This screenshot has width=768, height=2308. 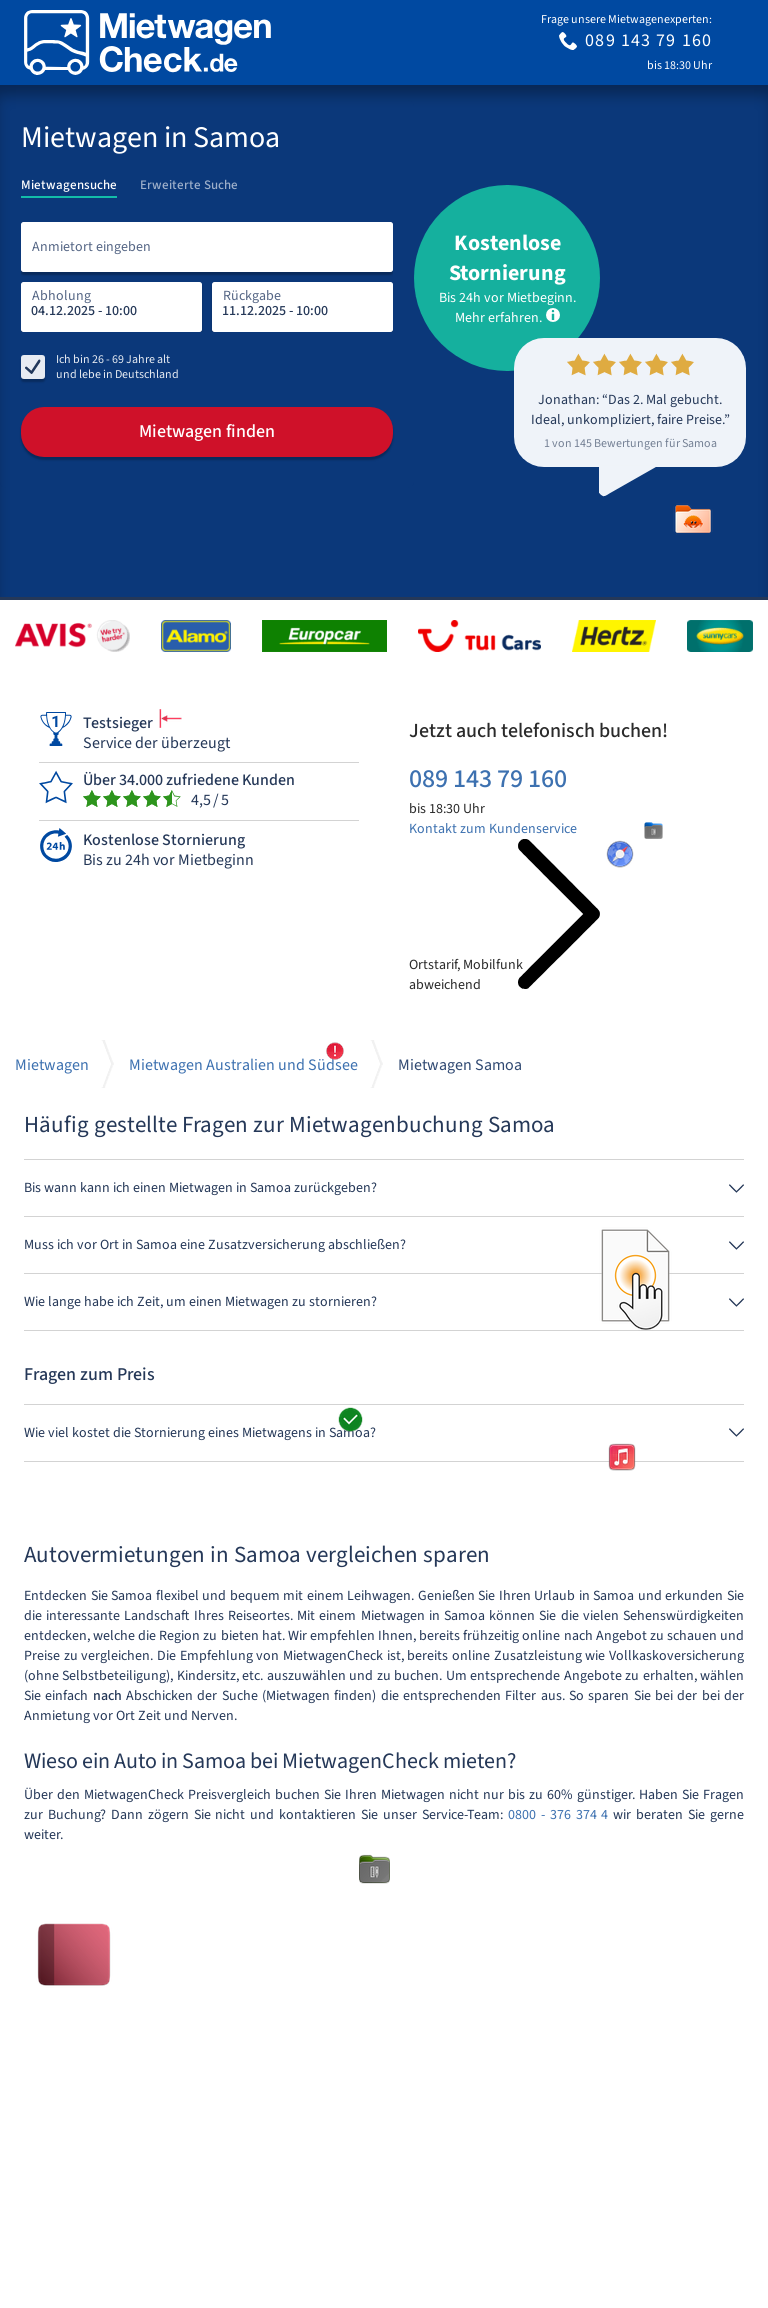 What do you see at coordinates (374, 1868) in the screenshot?
I see `open templates folder` at bounding box center [374, 1868].